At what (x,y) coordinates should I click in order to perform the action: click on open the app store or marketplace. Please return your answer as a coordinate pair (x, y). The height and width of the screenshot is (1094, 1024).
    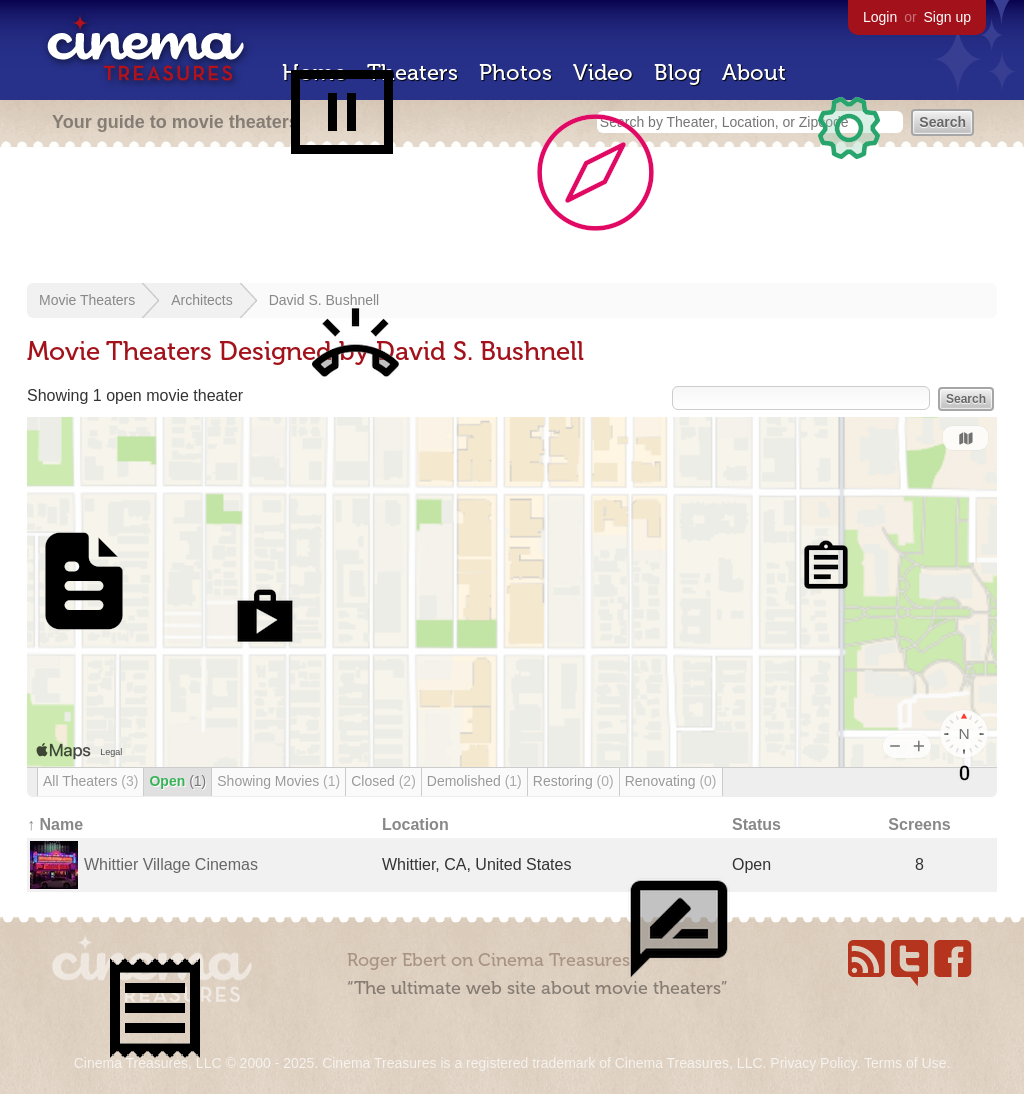
    Looking at the image, I should click on (265, 617).